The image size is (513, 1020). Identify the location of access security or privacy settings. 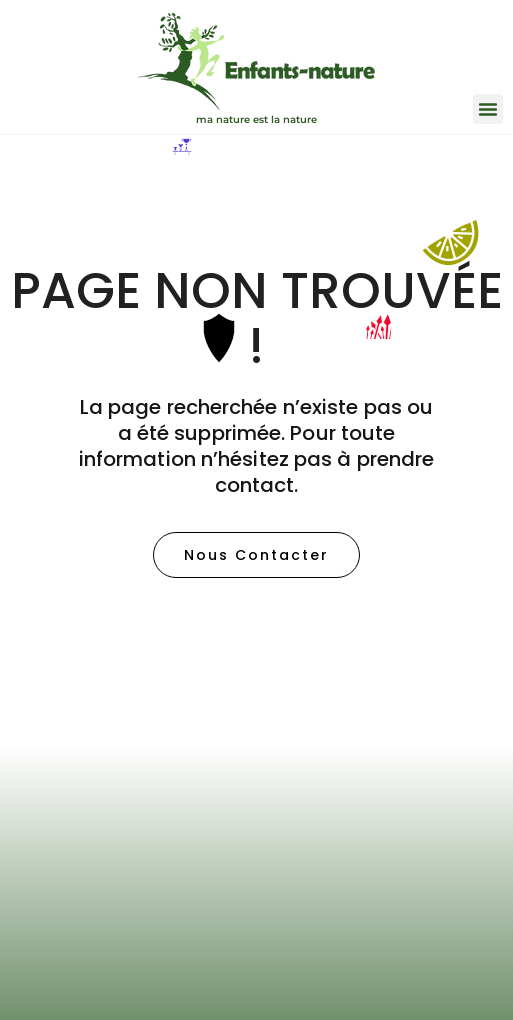
(219, 338).